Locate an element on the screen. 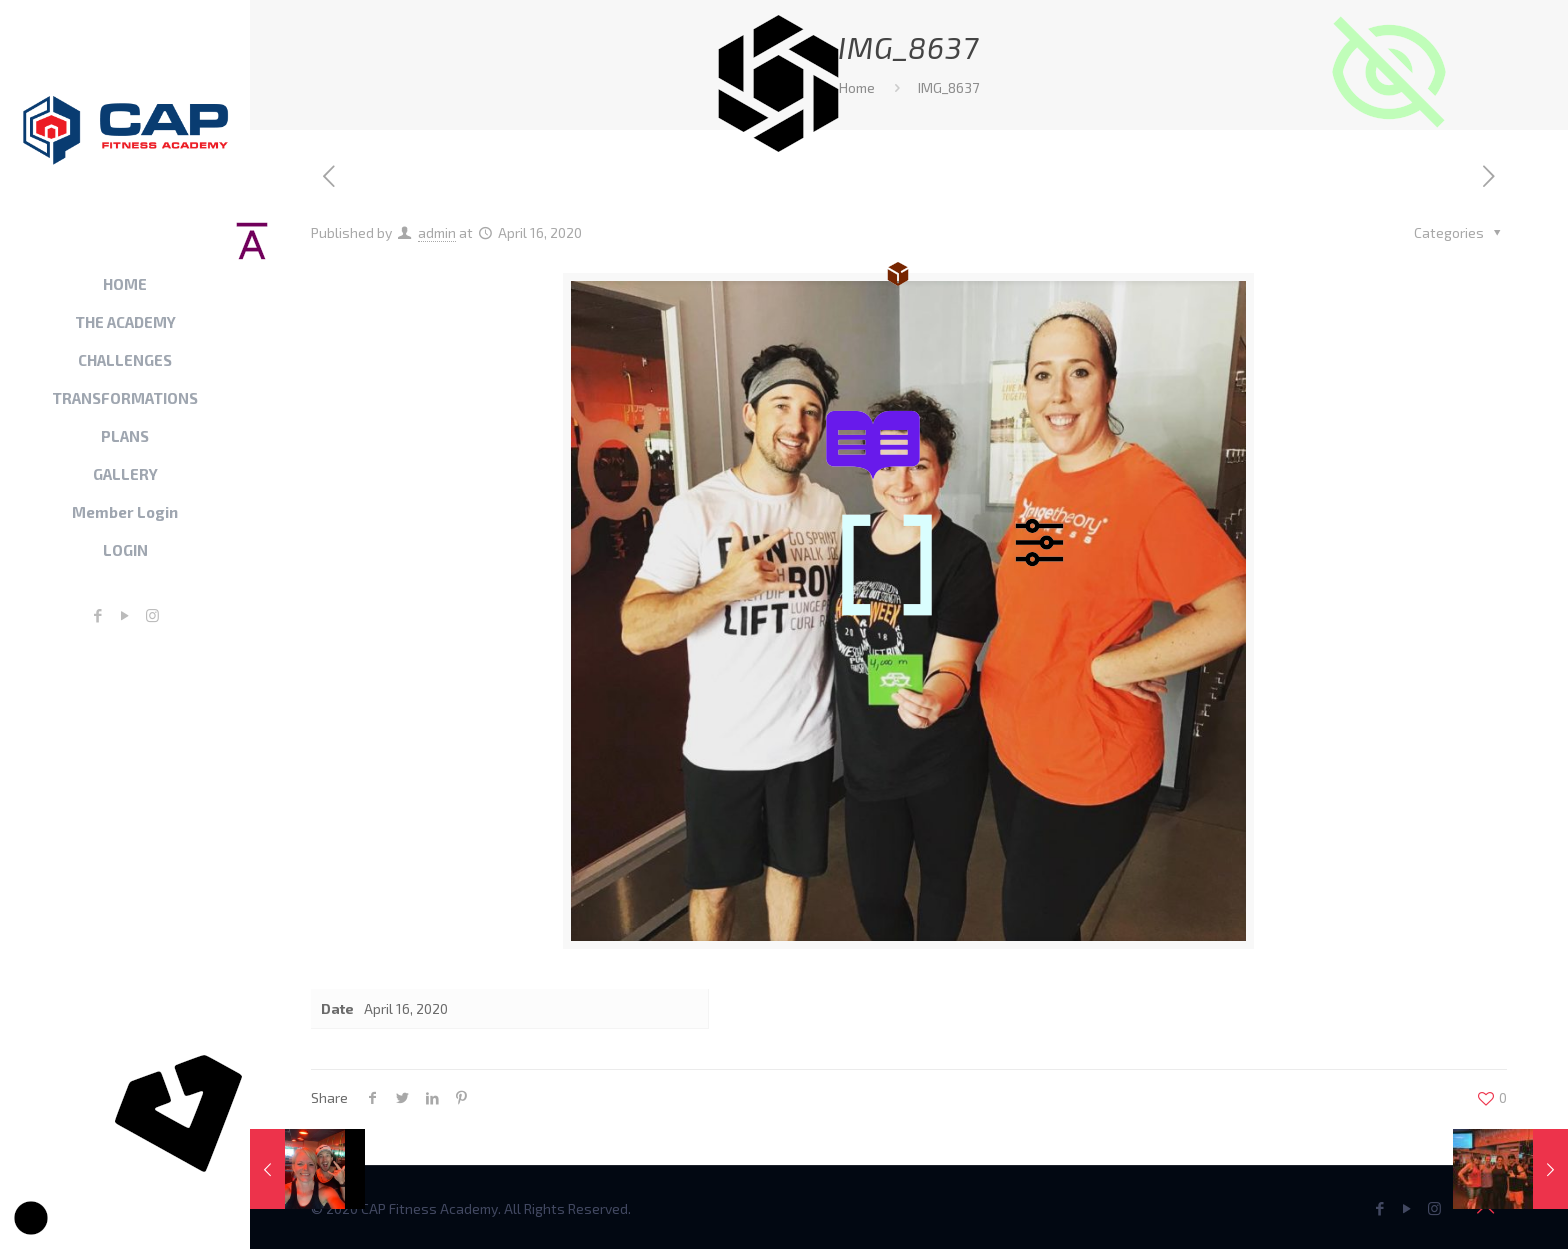 The image size is (1568, 1249). DPD parcel delivery service logo is located at coordinates (898, 274).